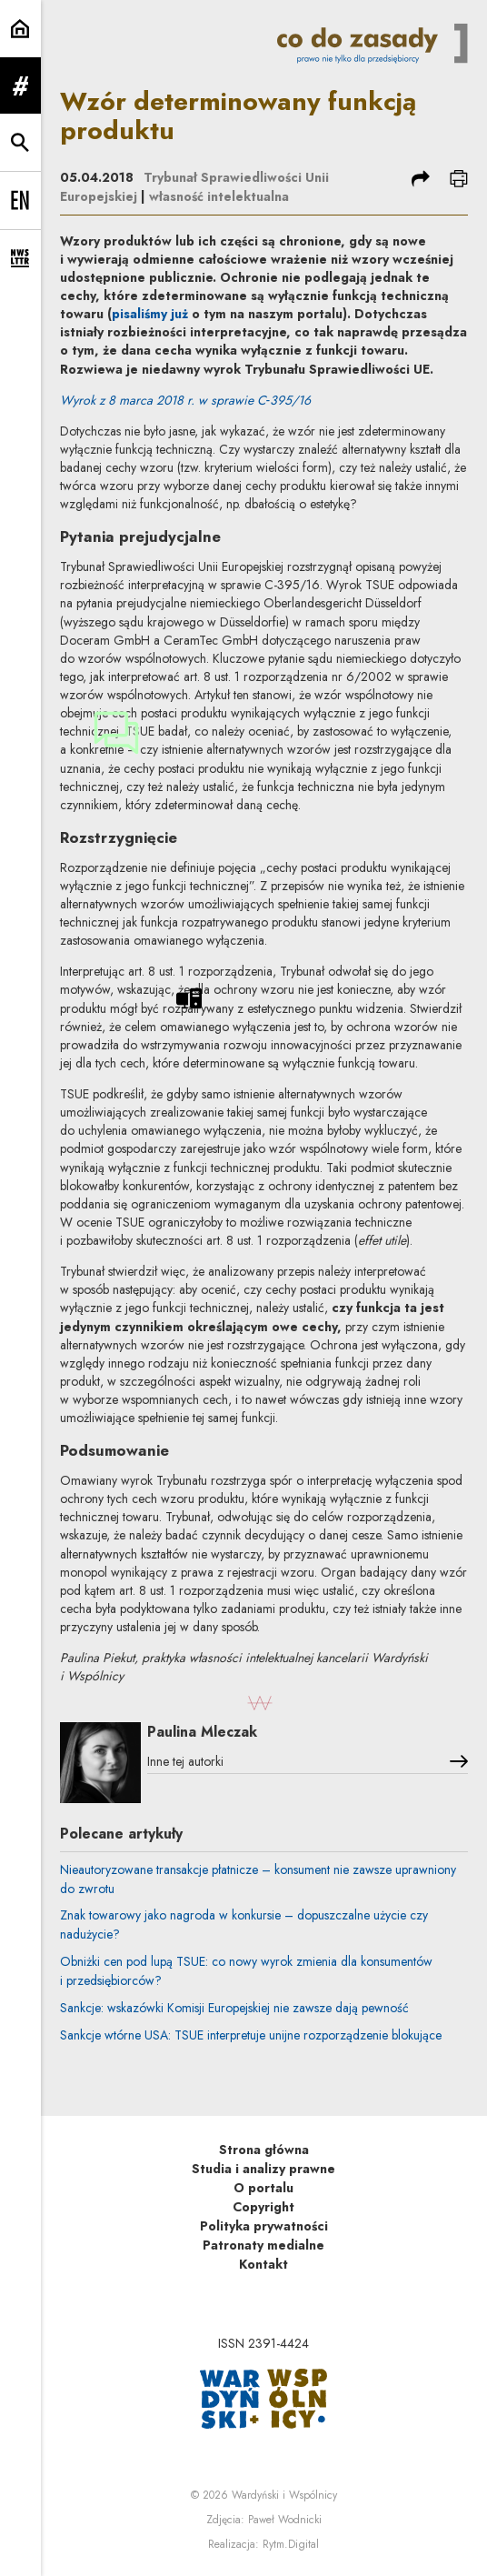 This screenshot has width=487, height=2576. I want to click on access desktop computer settings, so click(189, 998).